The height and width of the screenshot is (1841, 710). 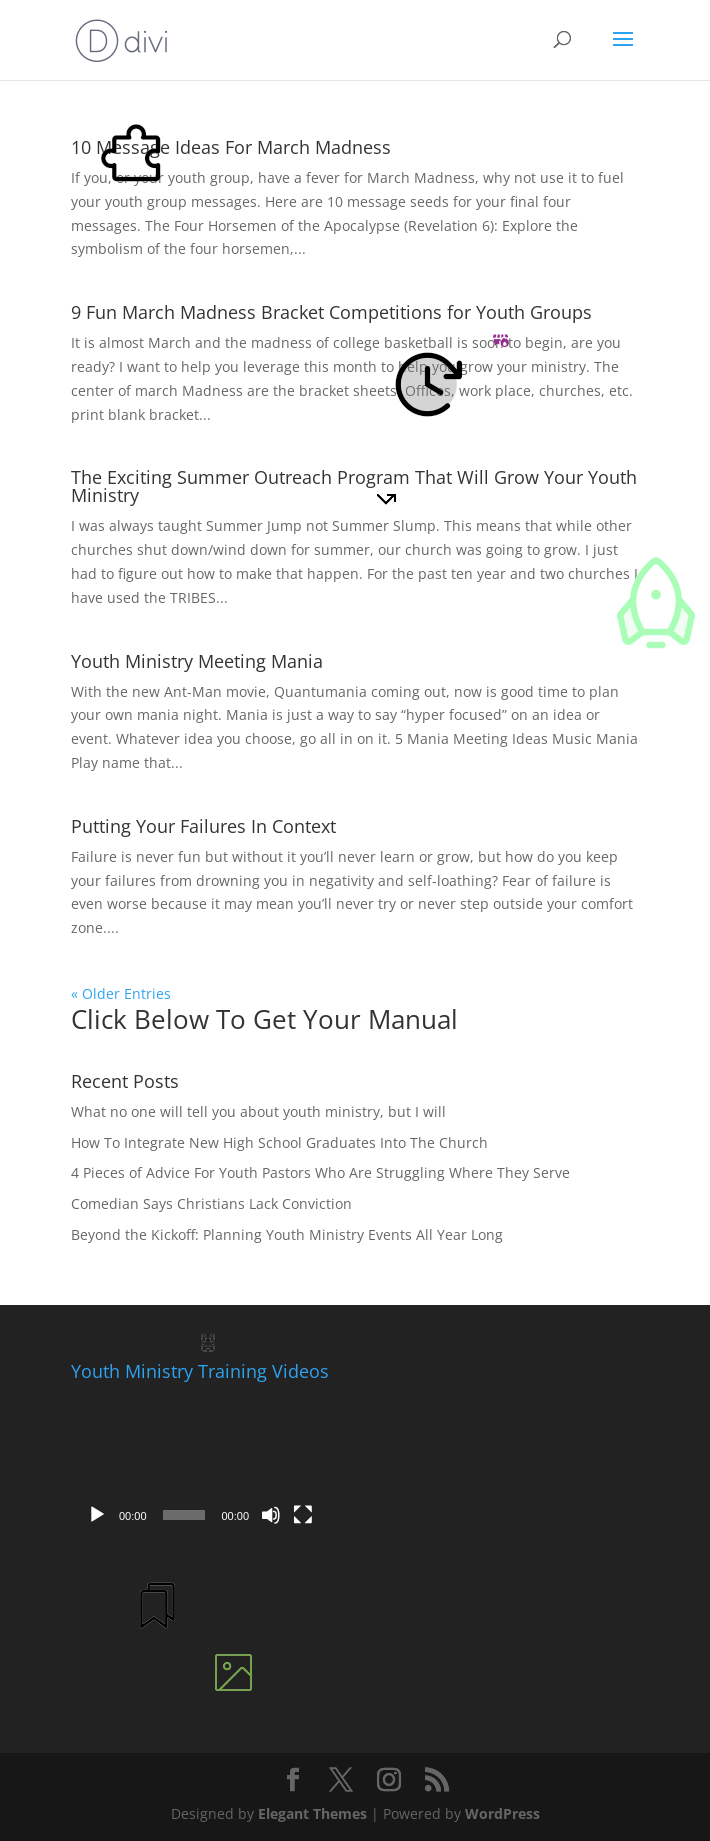 I want to click on view or open an image, so click(x=233, y=1672).